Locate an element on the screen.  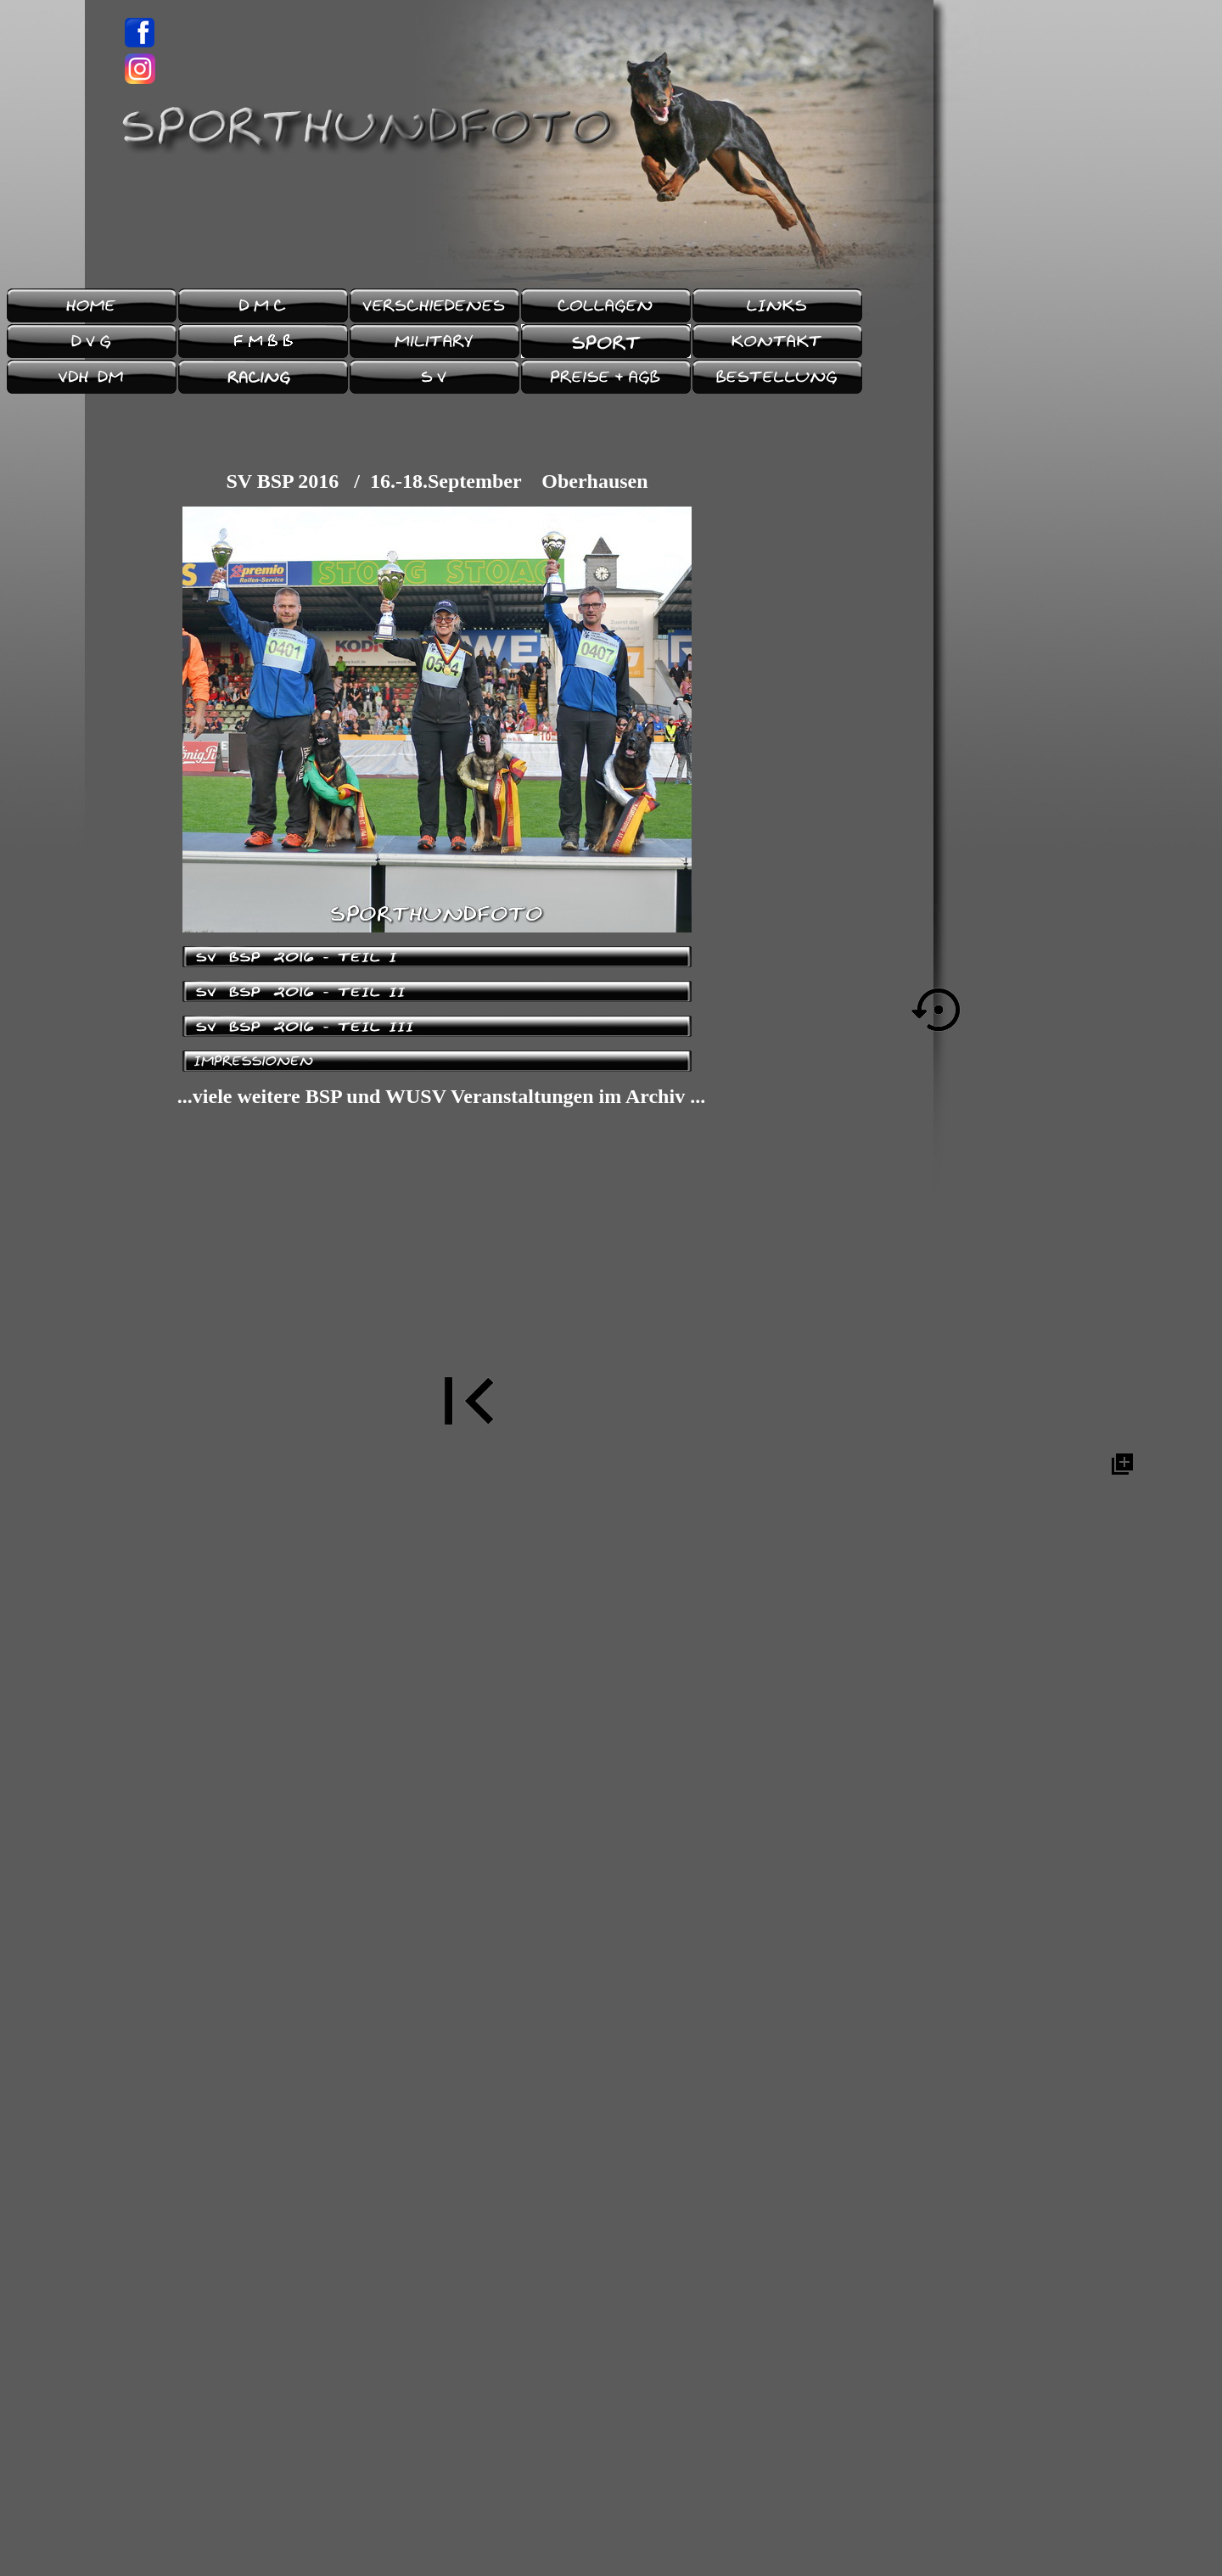
go to first page is located at coordinates (468, 1401).